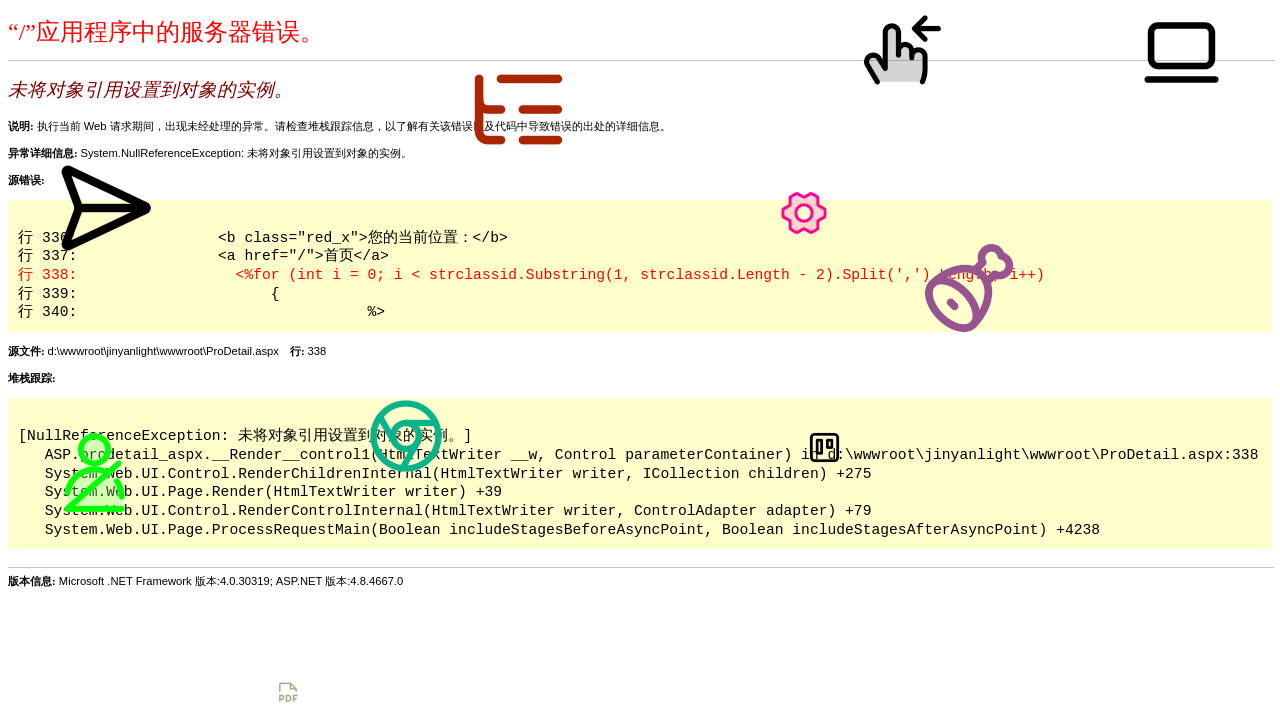 Image resolution: width=1280 pixels, height=720 pixels. Describe the element at coordinates (518, 109) in the screenshot. I see `view hierarchical list or nested items` at that location.